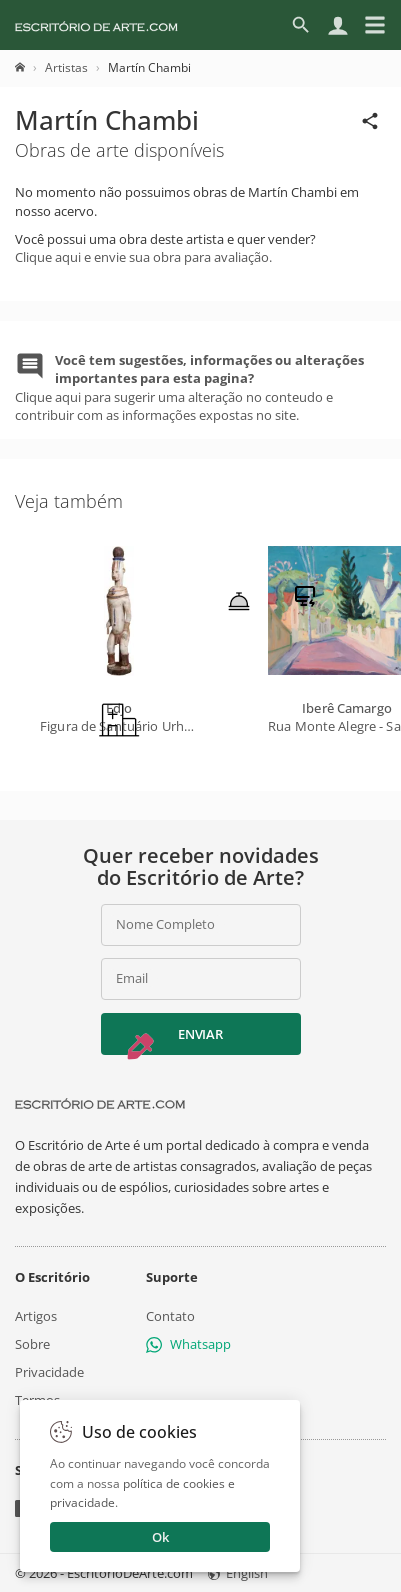 The image size is (401, 1592). I want to click on request assistance or service, so click(239, 602).